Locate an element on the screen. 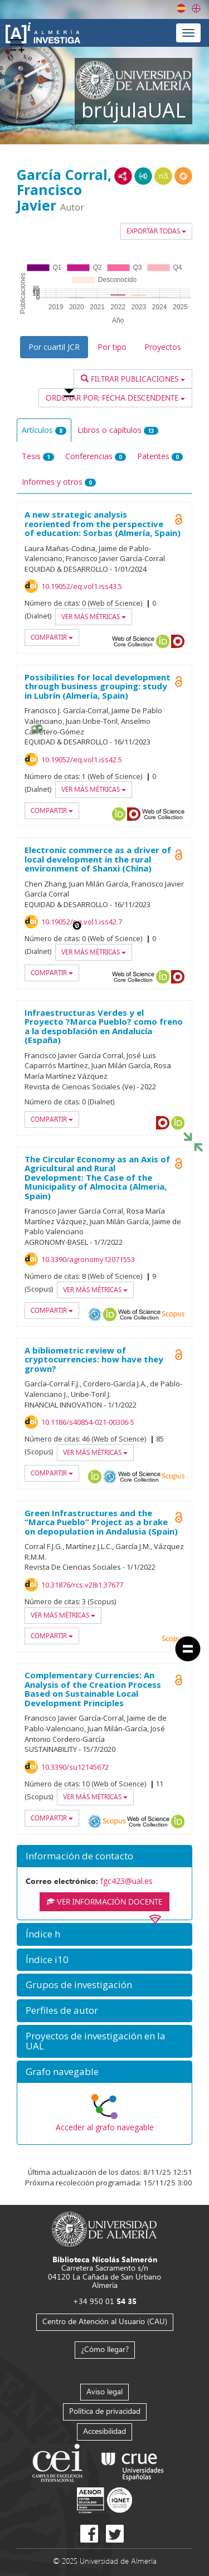 The image size is (209, 2576). creative commons no derivatives license indicator is located at coordinates (188, 1649).